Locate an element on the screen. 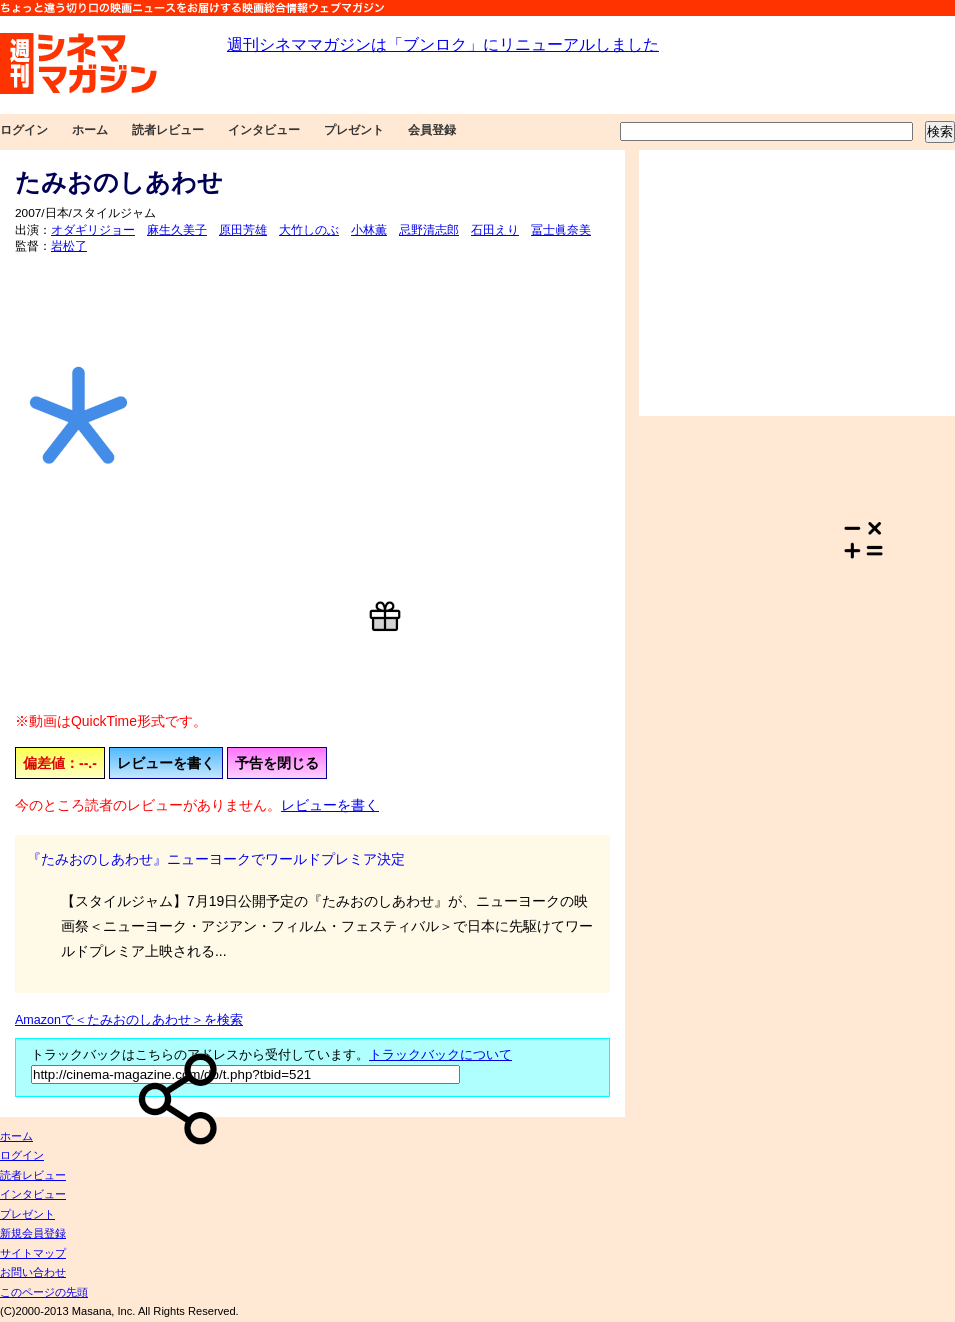 The width and height of the screenshot is (955, 1322). view or redeem a gift is located at coordinates (385, 618).